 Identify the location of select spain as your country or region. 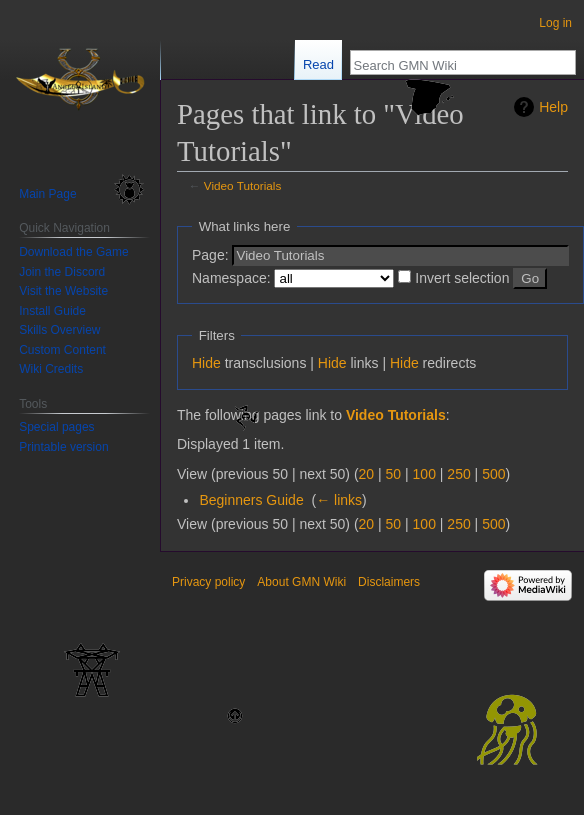
(429, 97).